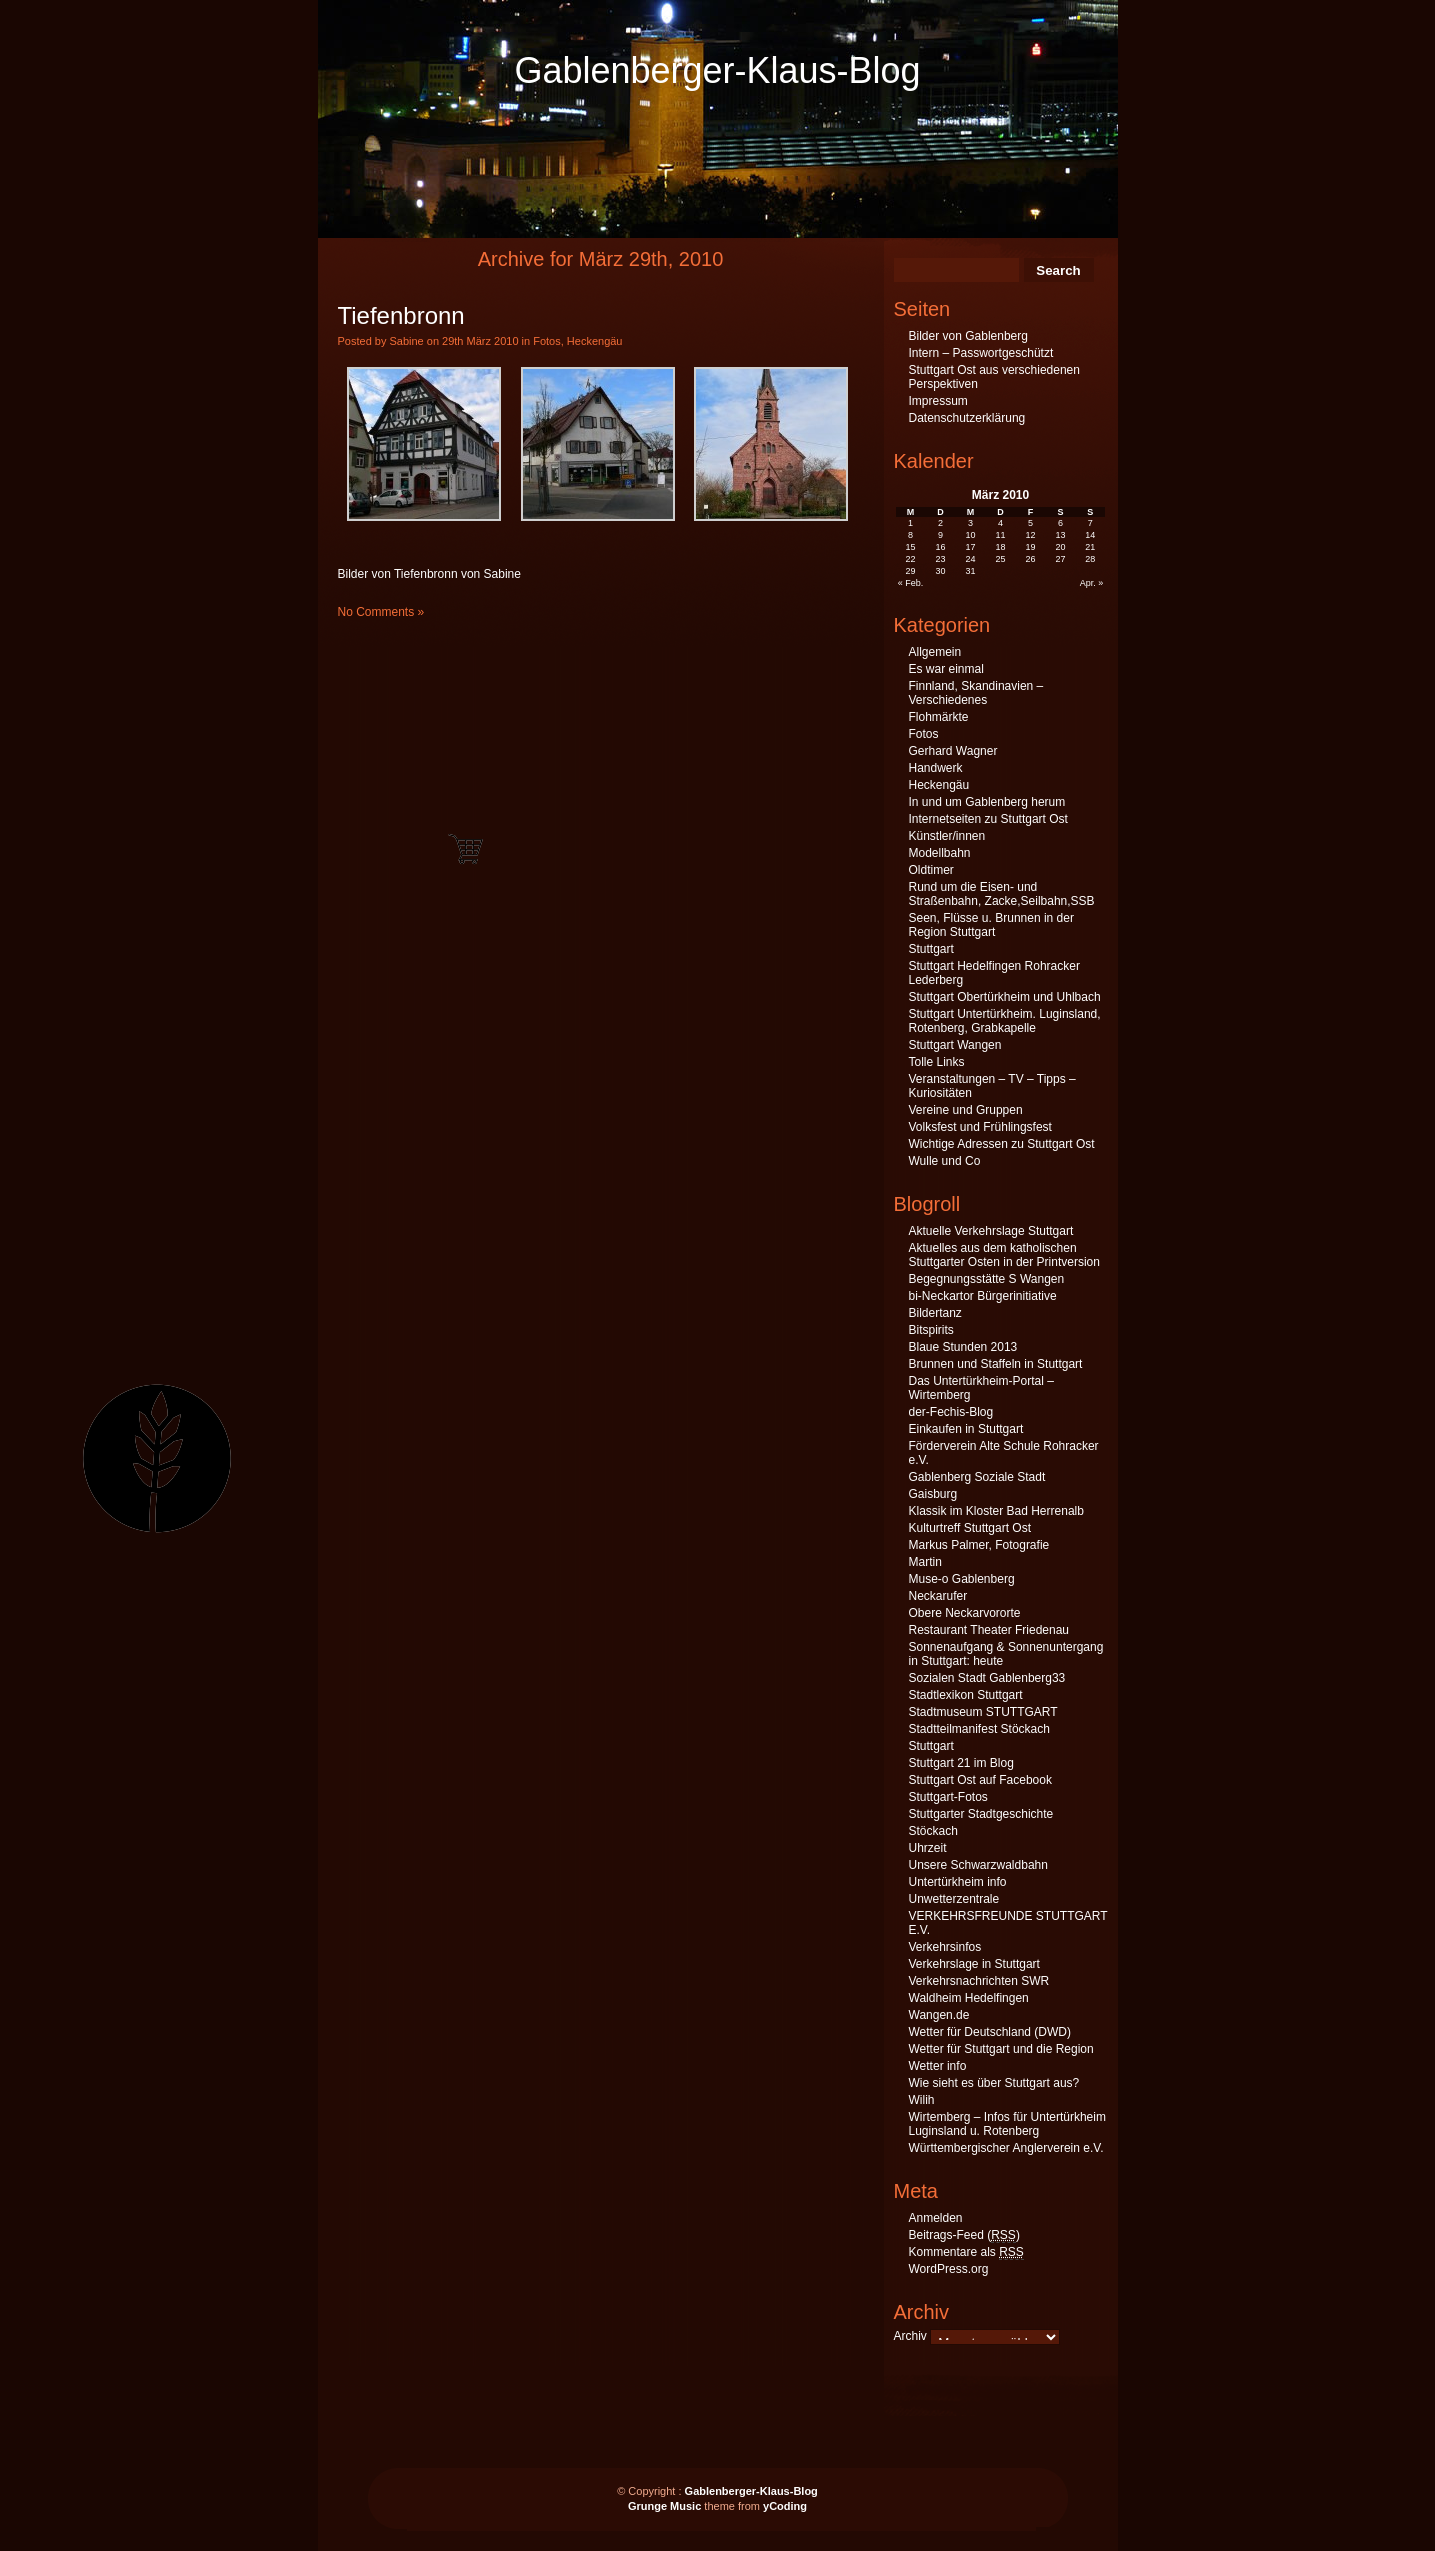 The image size is (1435, 2551). Describe the element at coordinates (467, 849) in the screenshot. I see `view your shopping cart` at that location.